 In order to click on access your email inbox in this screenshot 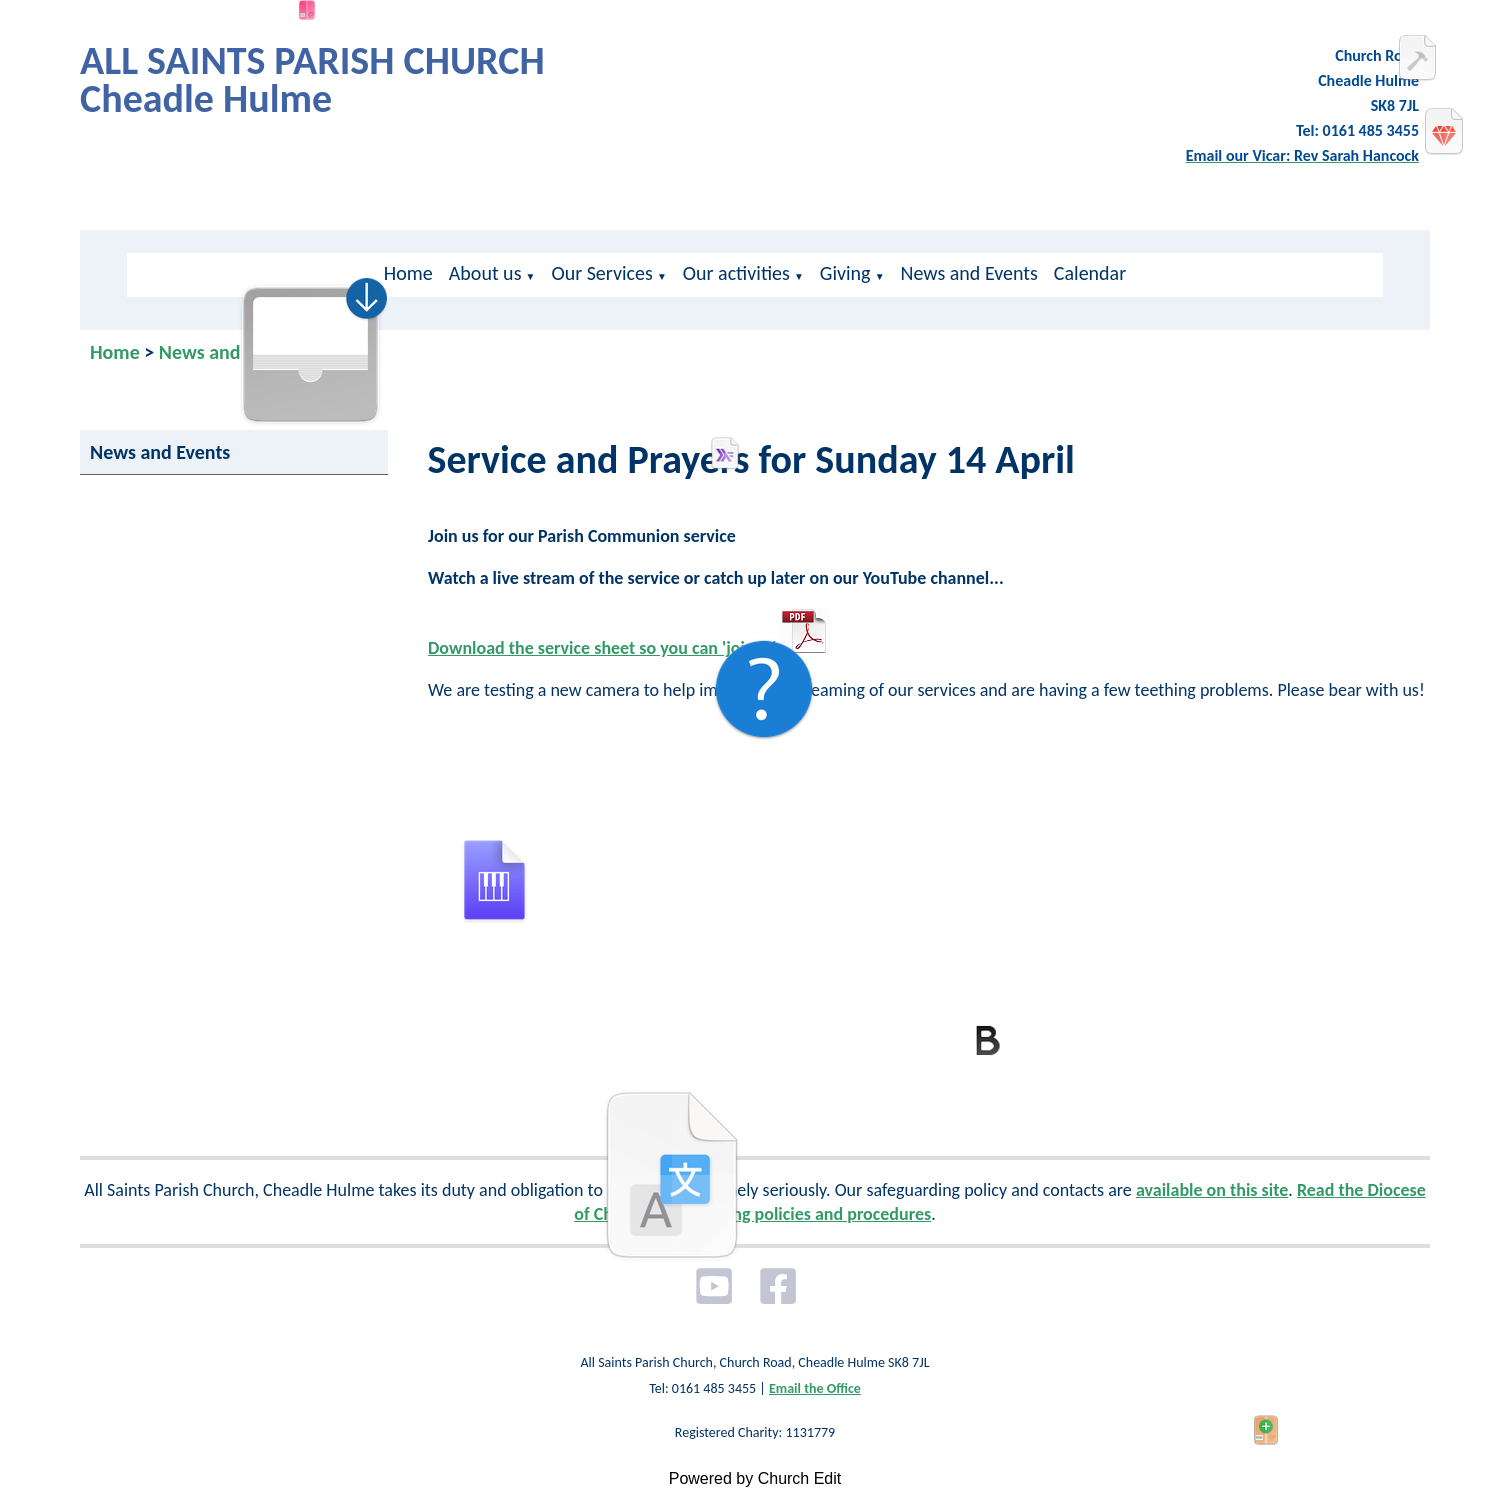, I will do `click(310, 354)`.